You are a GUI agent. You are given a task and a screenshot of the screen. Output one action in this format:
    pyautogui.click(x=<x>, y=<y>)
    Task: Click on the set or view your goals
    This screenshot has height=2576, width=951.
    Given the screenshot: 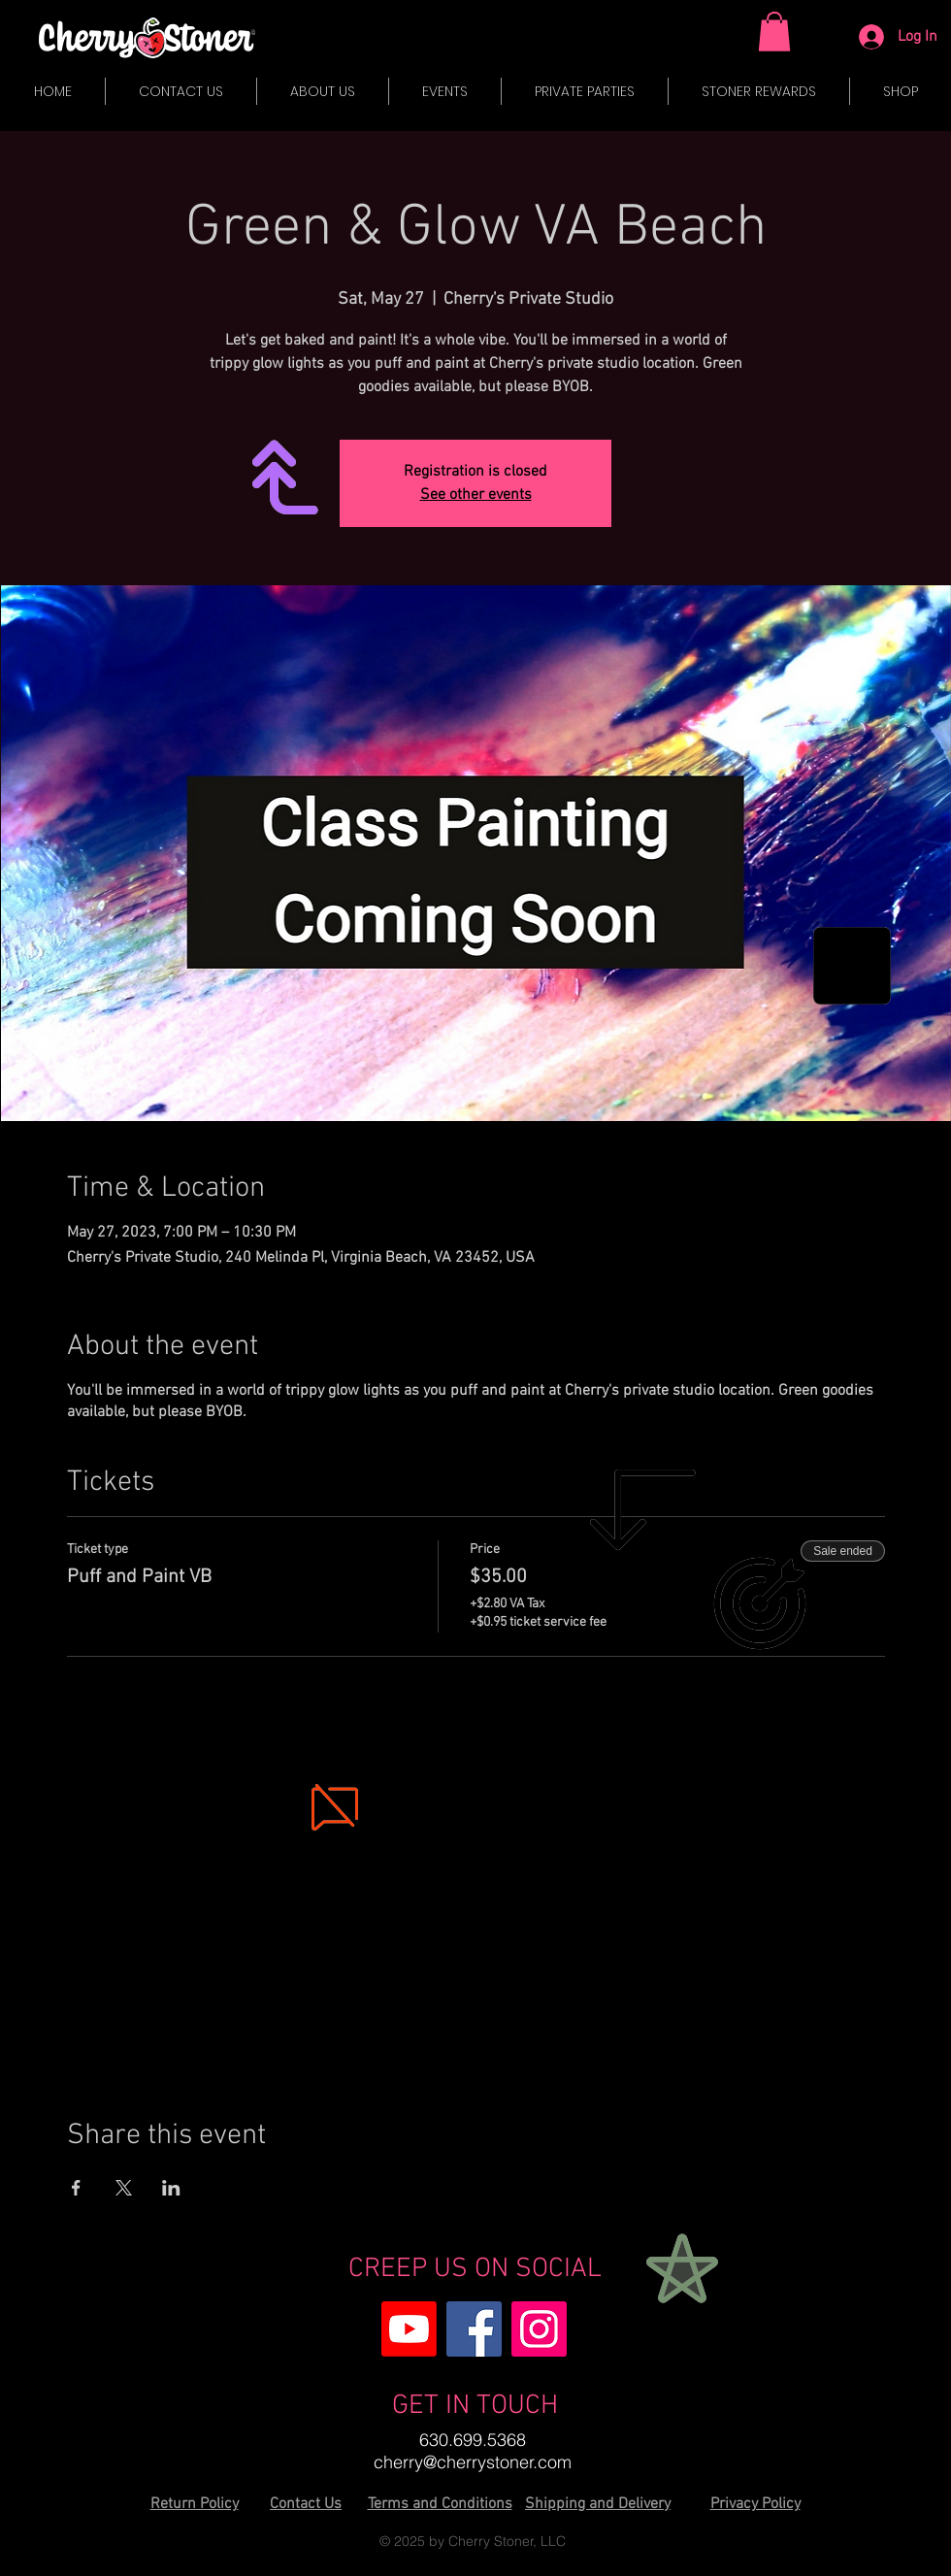 What is the action you would take?
    pyautogui.click(x=760, y=1603)
    